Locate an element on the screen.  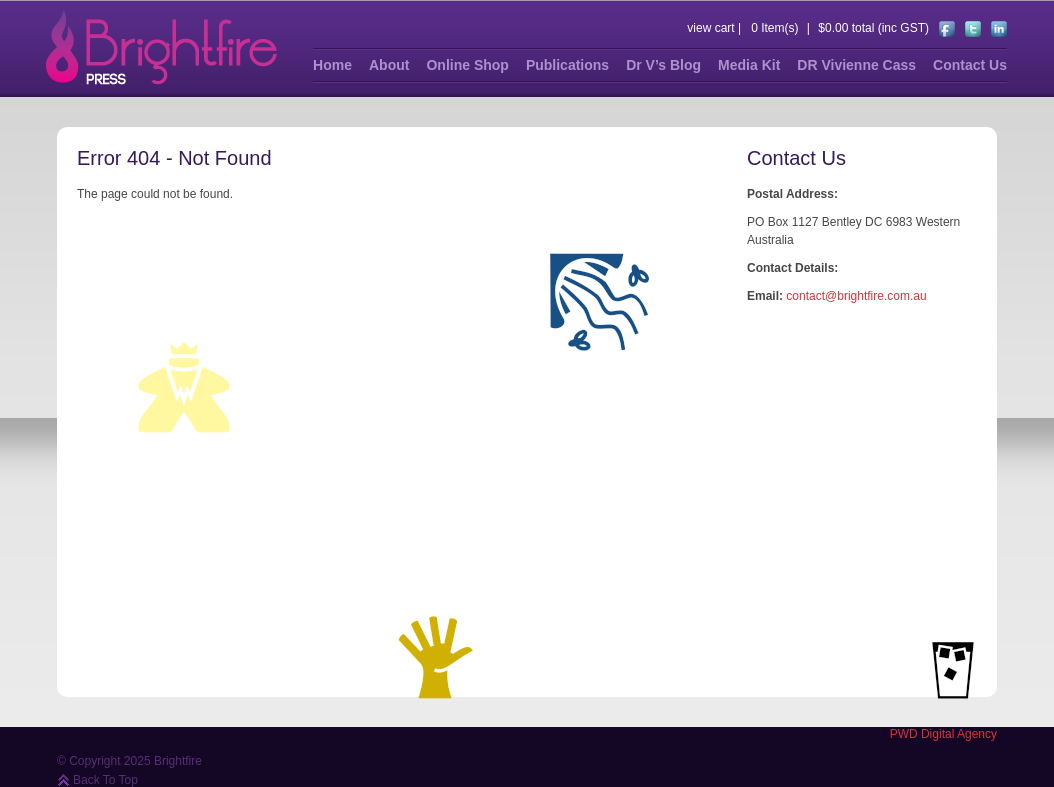
high-five or wave gesture is located at coordinates (434, 657).